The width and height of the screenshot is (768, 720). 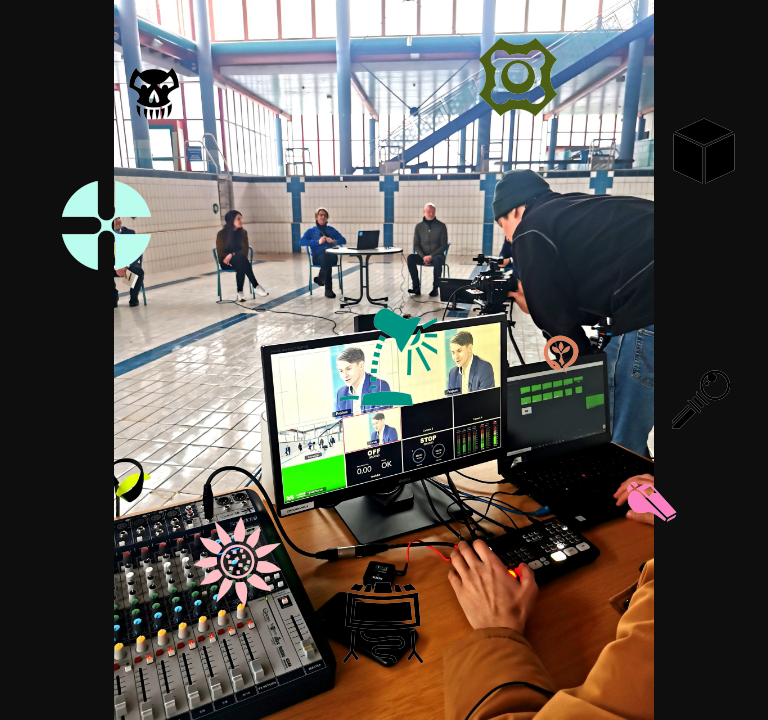 I want to click on target or crosshair indicator, so click(x=106, y=225).